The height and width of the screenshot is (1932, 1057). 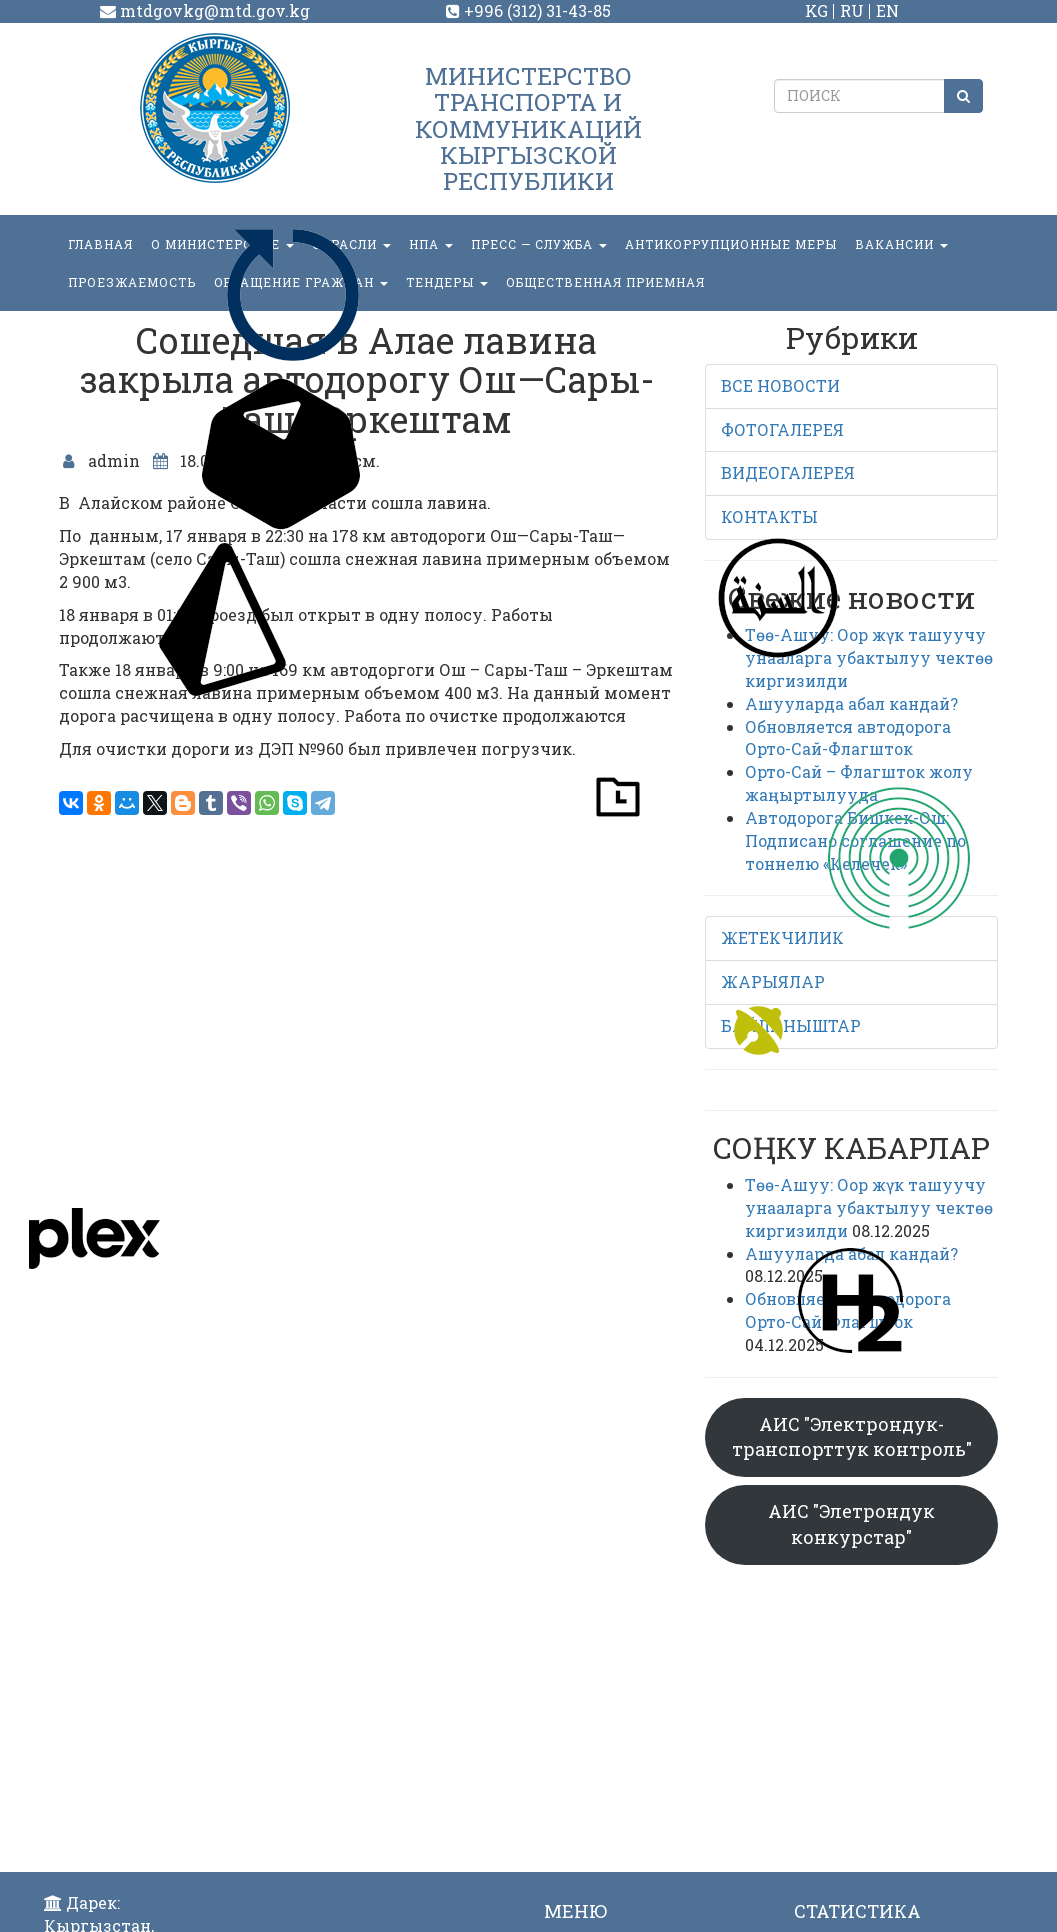 What do you see at coordinates (850, 1300) in the screenshot?
I see `h2 database logo` at bounding box center [850, 1300].